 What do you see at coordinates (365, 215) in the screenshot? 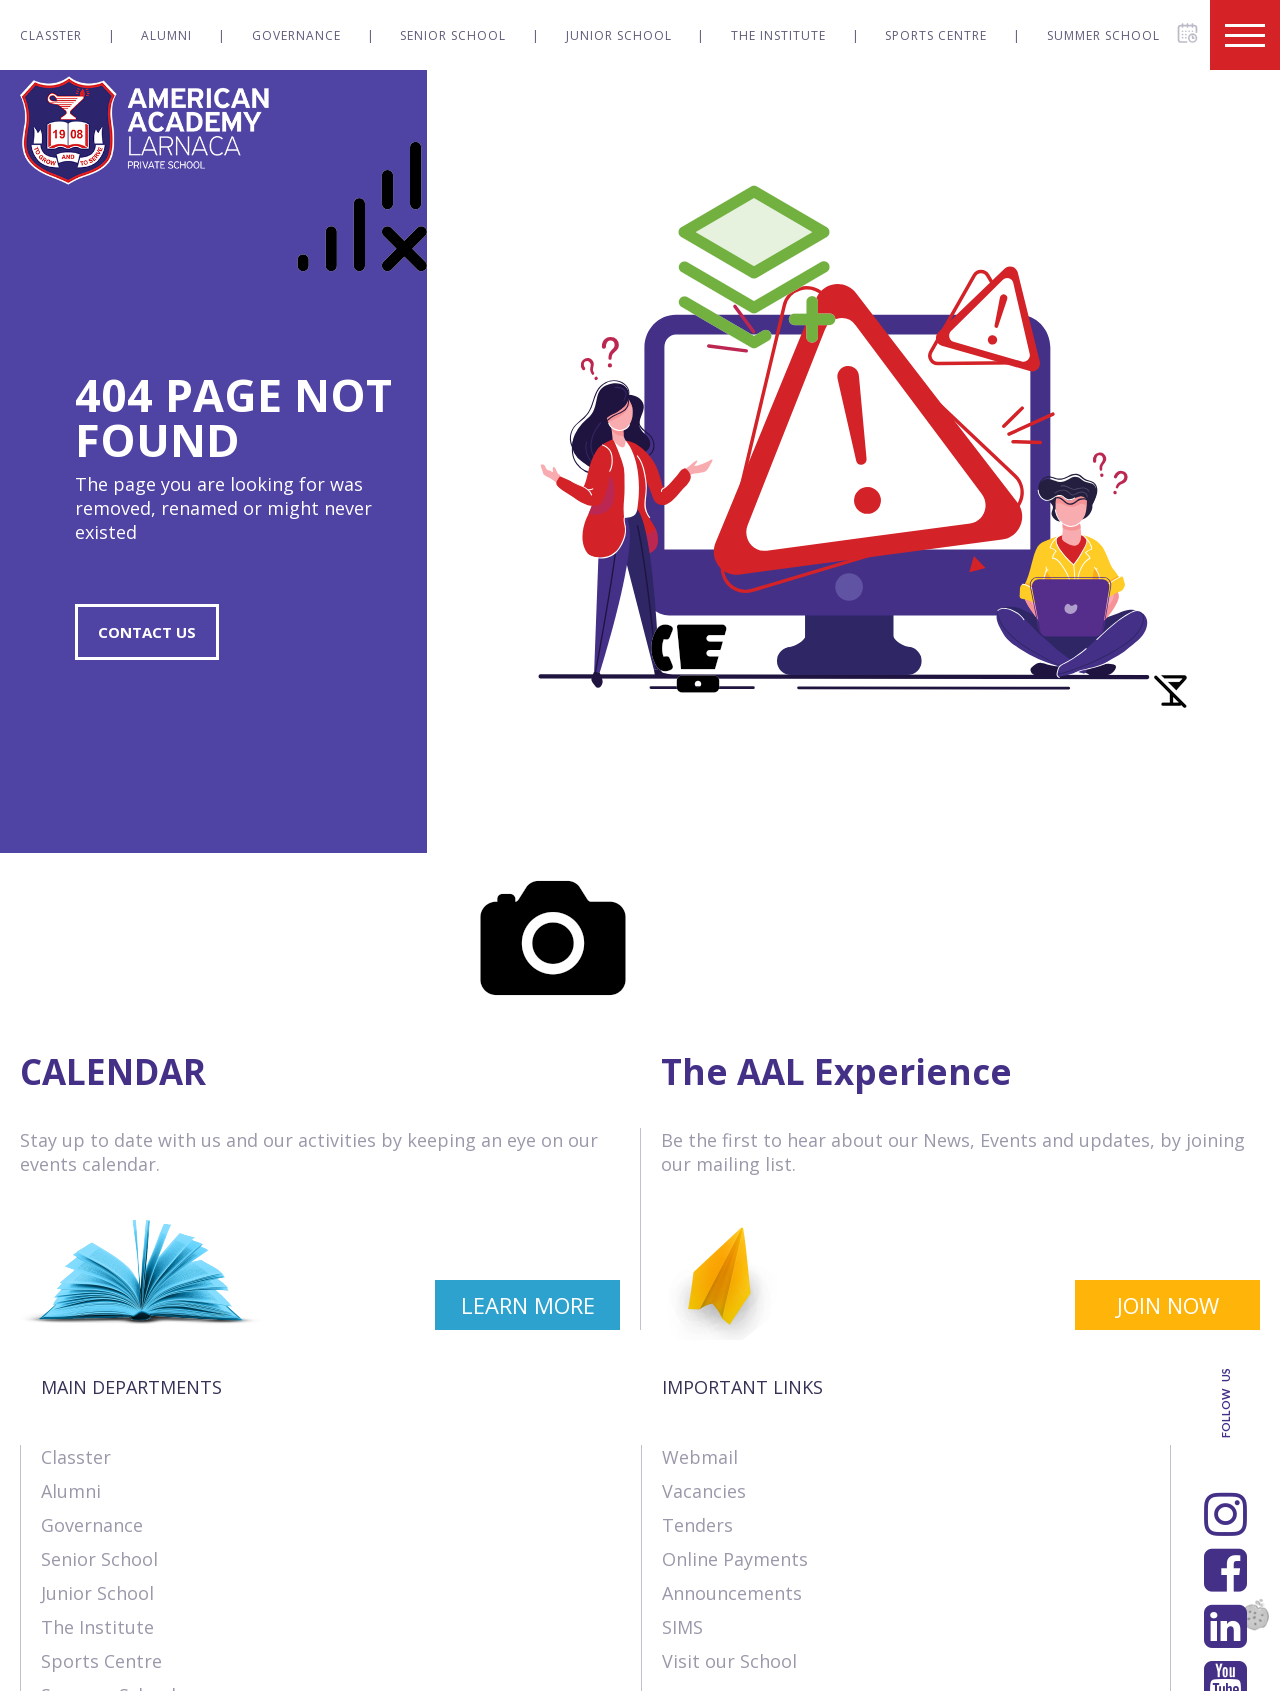
I see `no cellular signal available` at bounding box center [365, 215].